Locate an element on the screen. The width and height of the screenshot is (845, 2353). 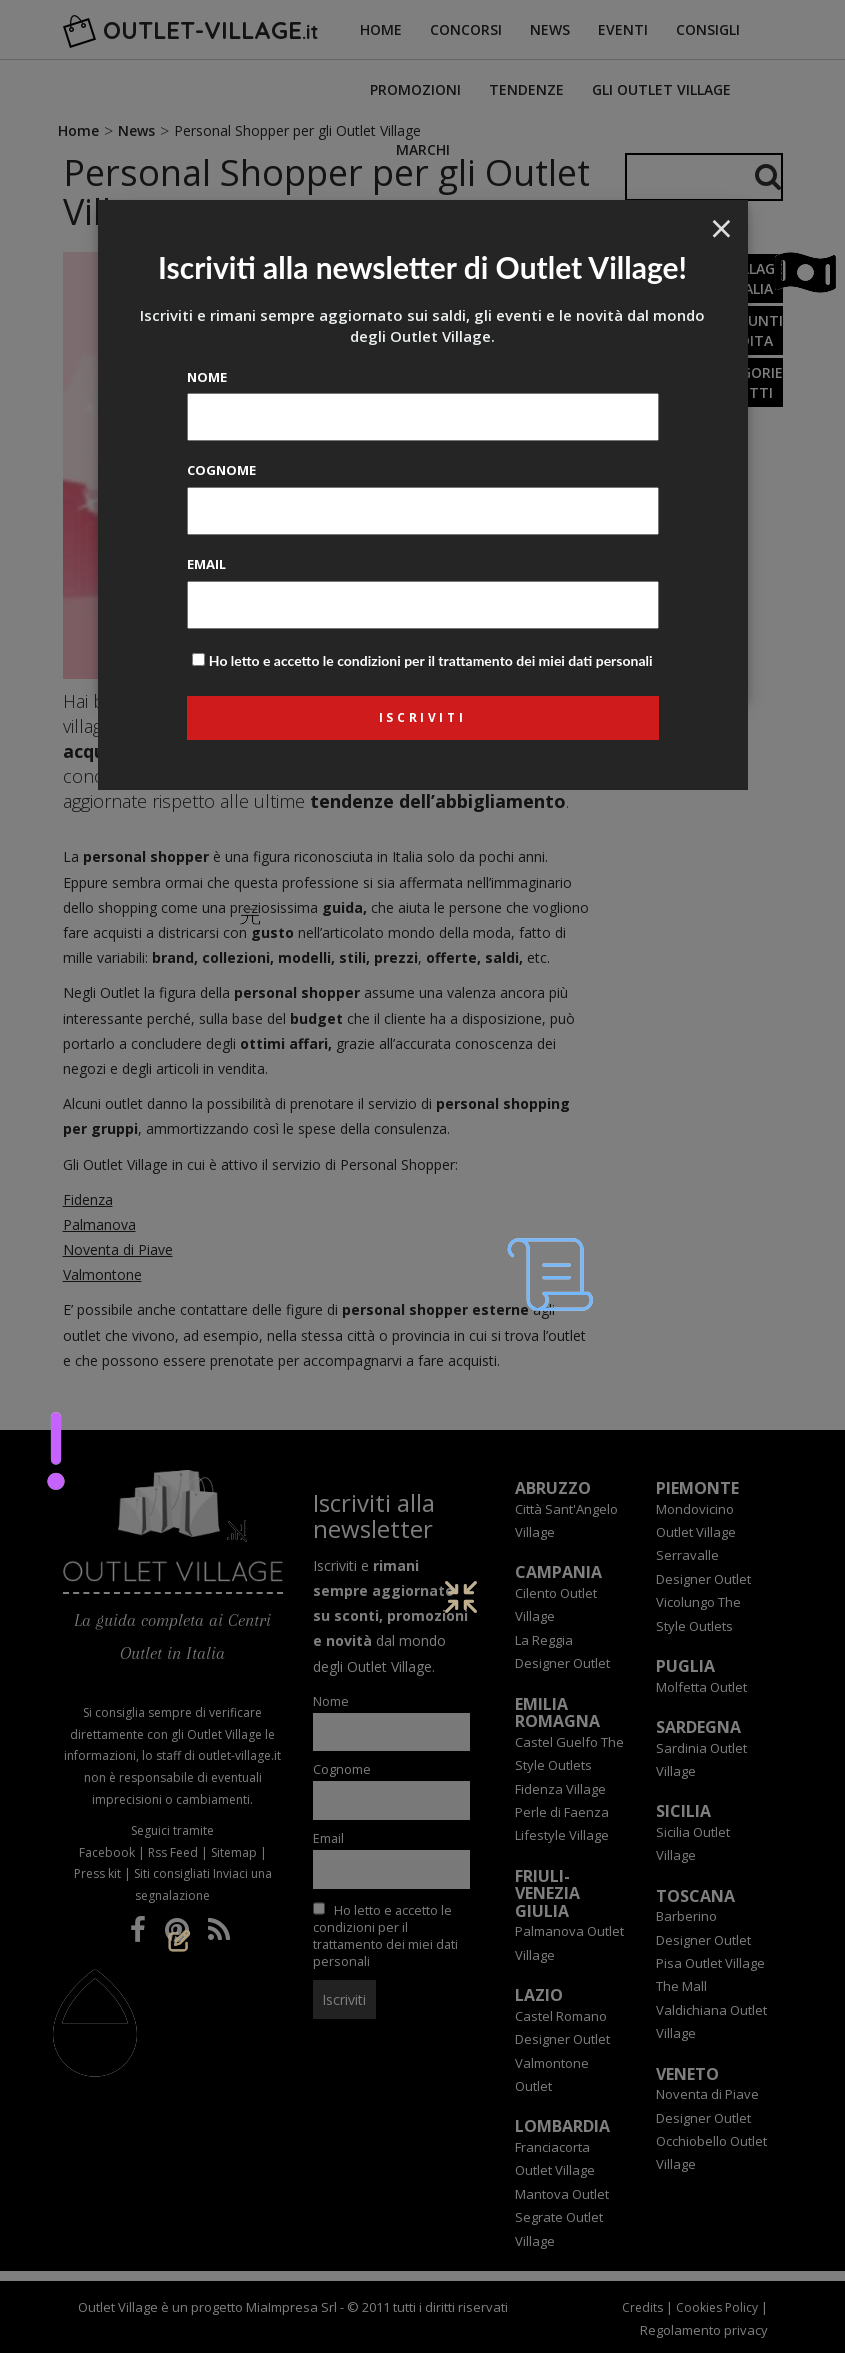
view payment or transaction history is located at coordinates (805, 272).